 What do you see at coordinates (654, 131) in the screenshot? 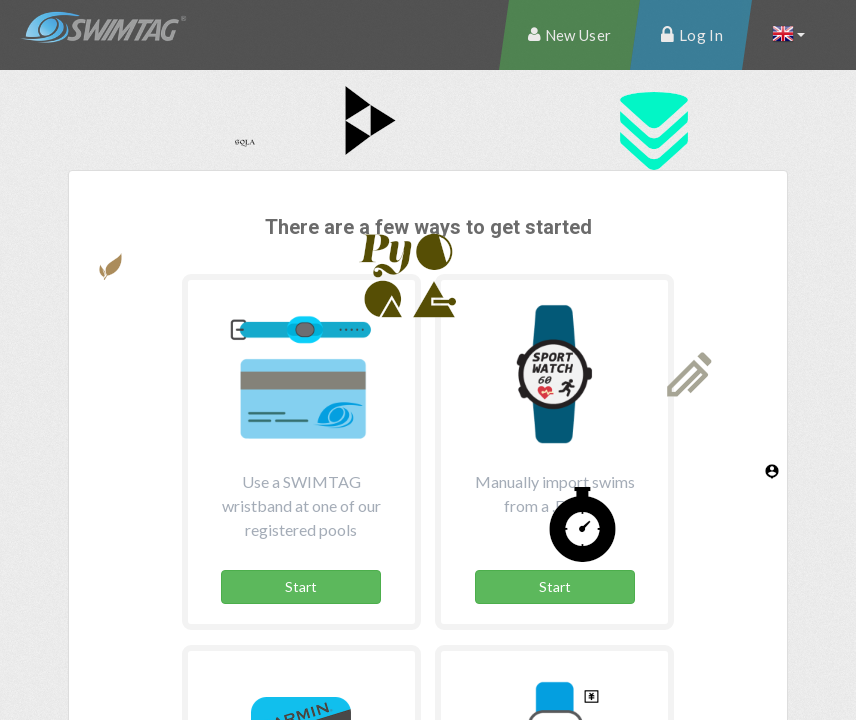
I see `VictoriaMetrics logo` at bounding box center [654, 131].